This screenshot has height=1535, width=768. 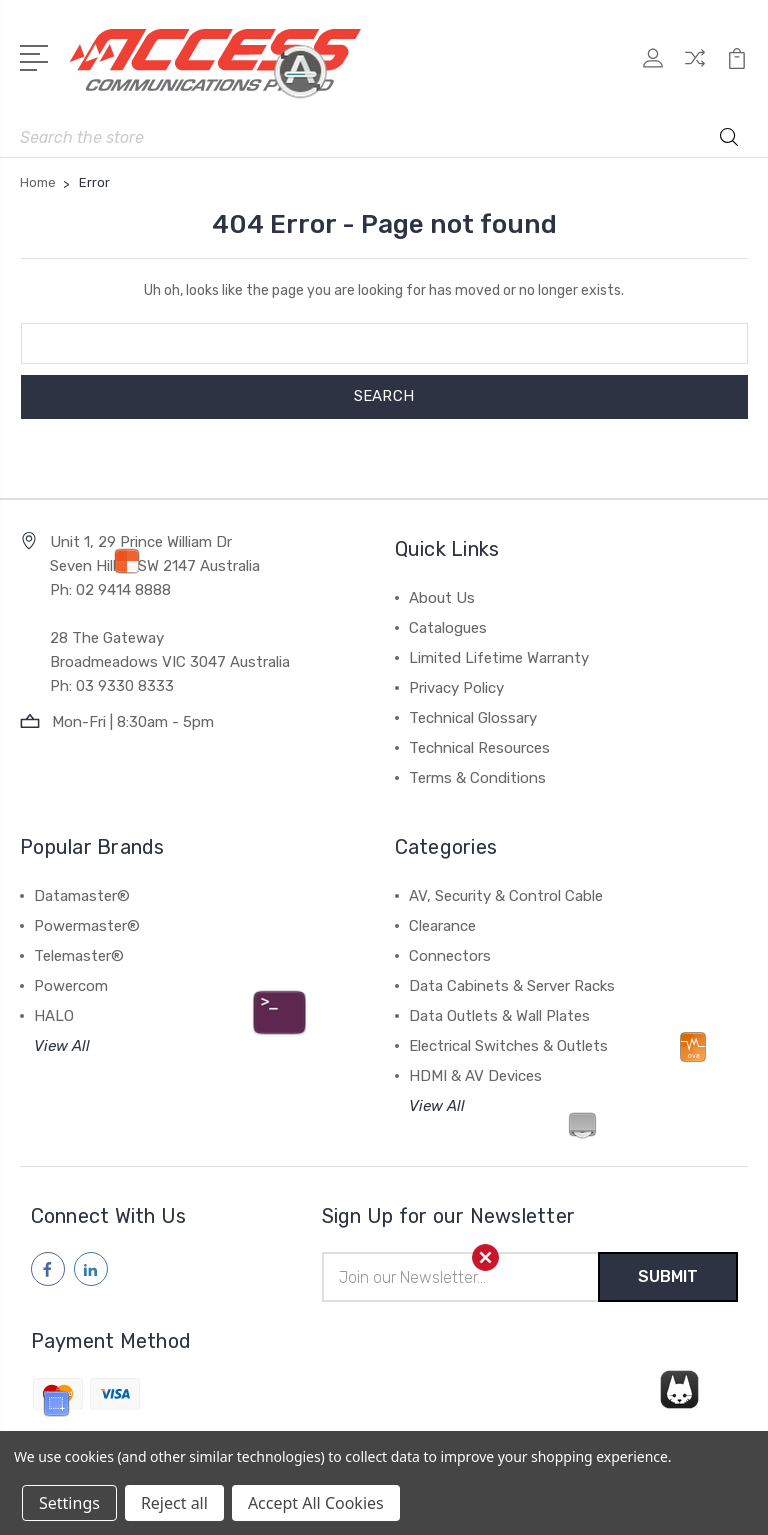 What do you see at coordinates (693, 1047) in the screenshot?
I see `open a VirtualBox appliance file (.ova)` at bounding box center [693, 1047].